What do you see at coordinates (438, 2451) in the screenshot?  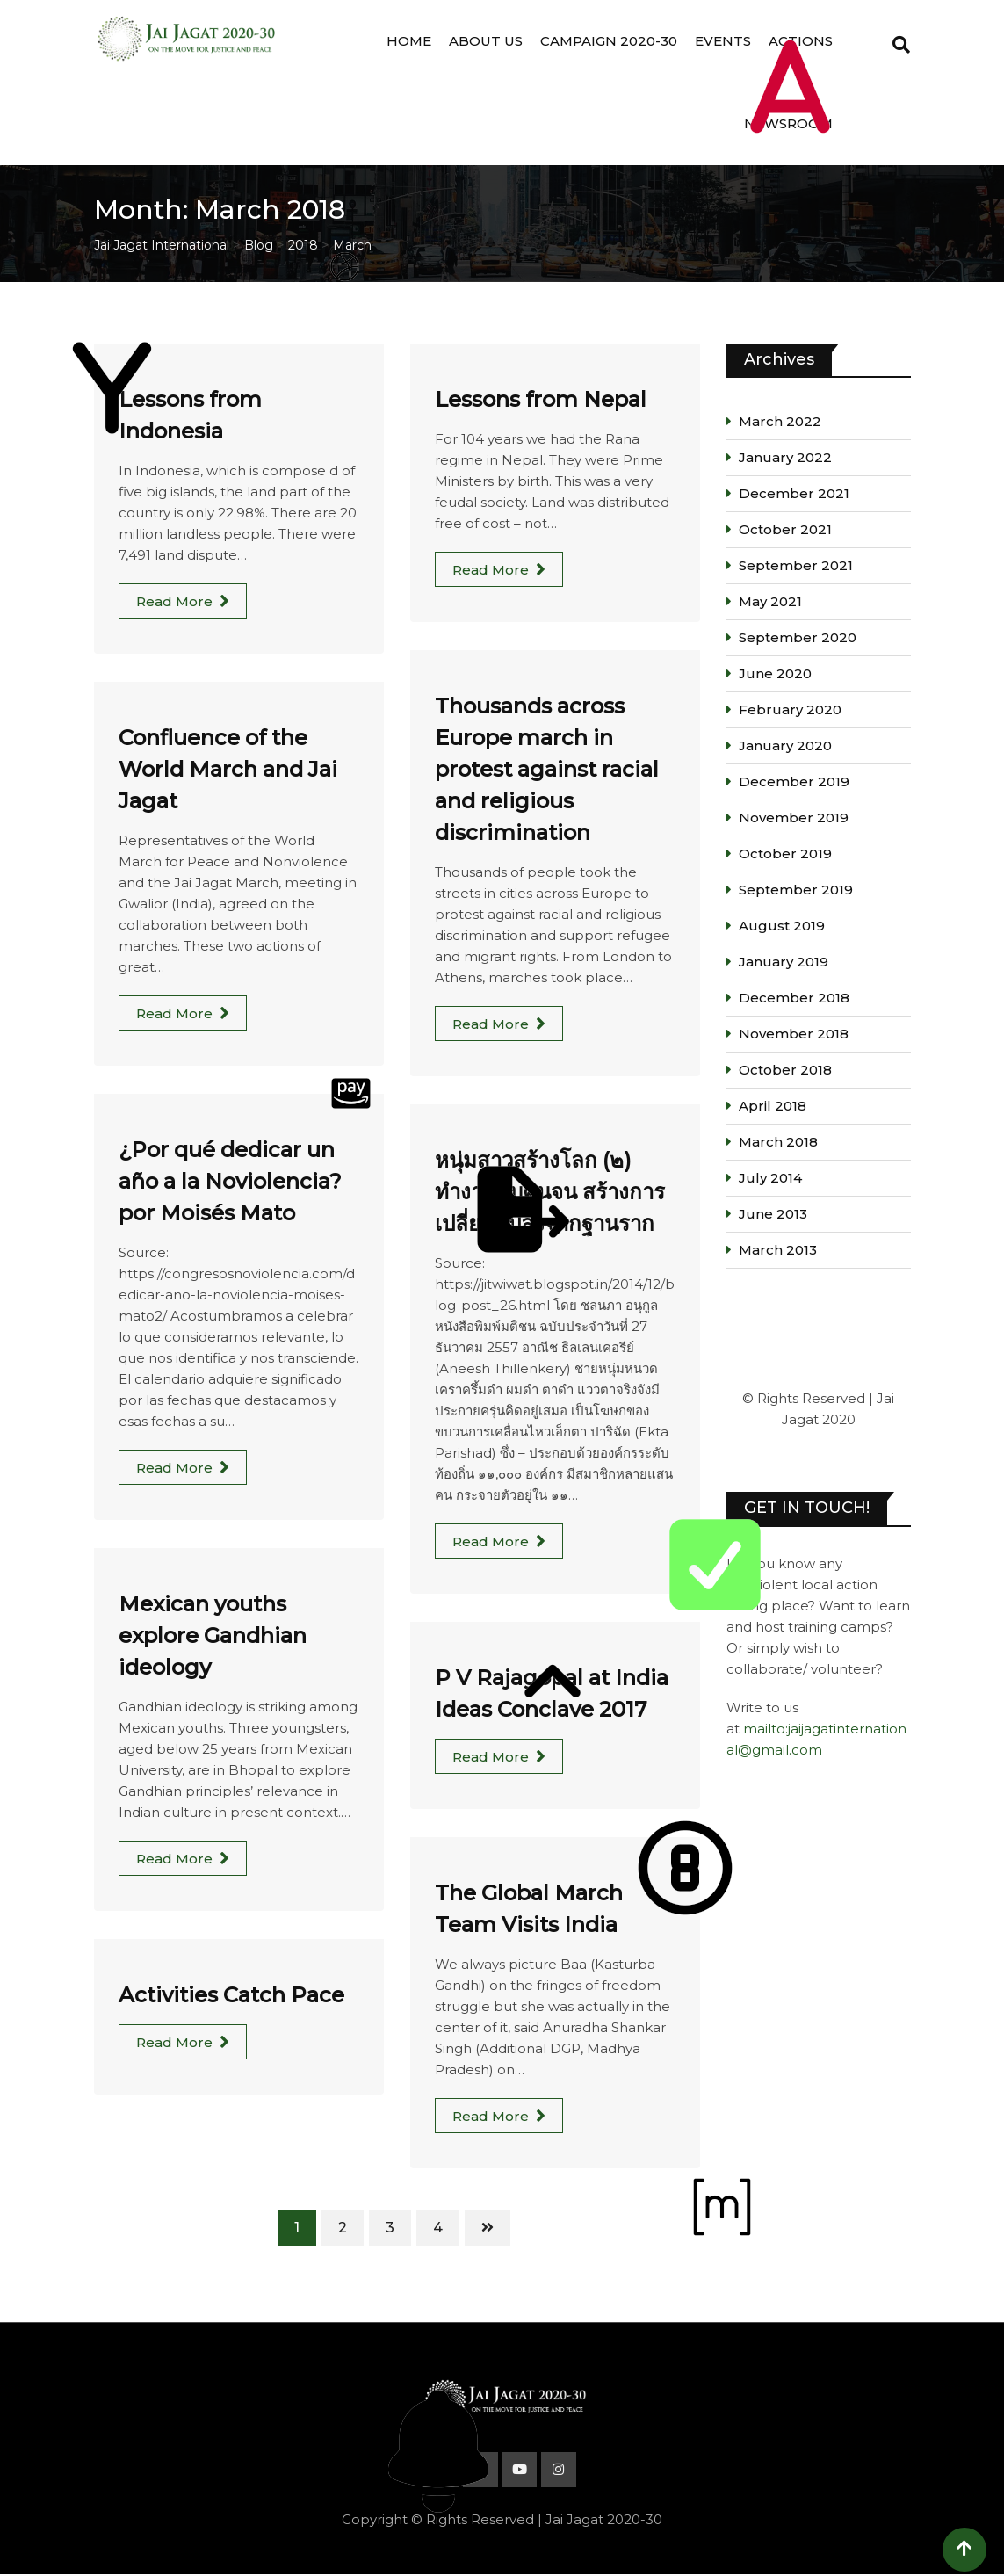 I see `view notifications` at bounding box center [438, 2451].